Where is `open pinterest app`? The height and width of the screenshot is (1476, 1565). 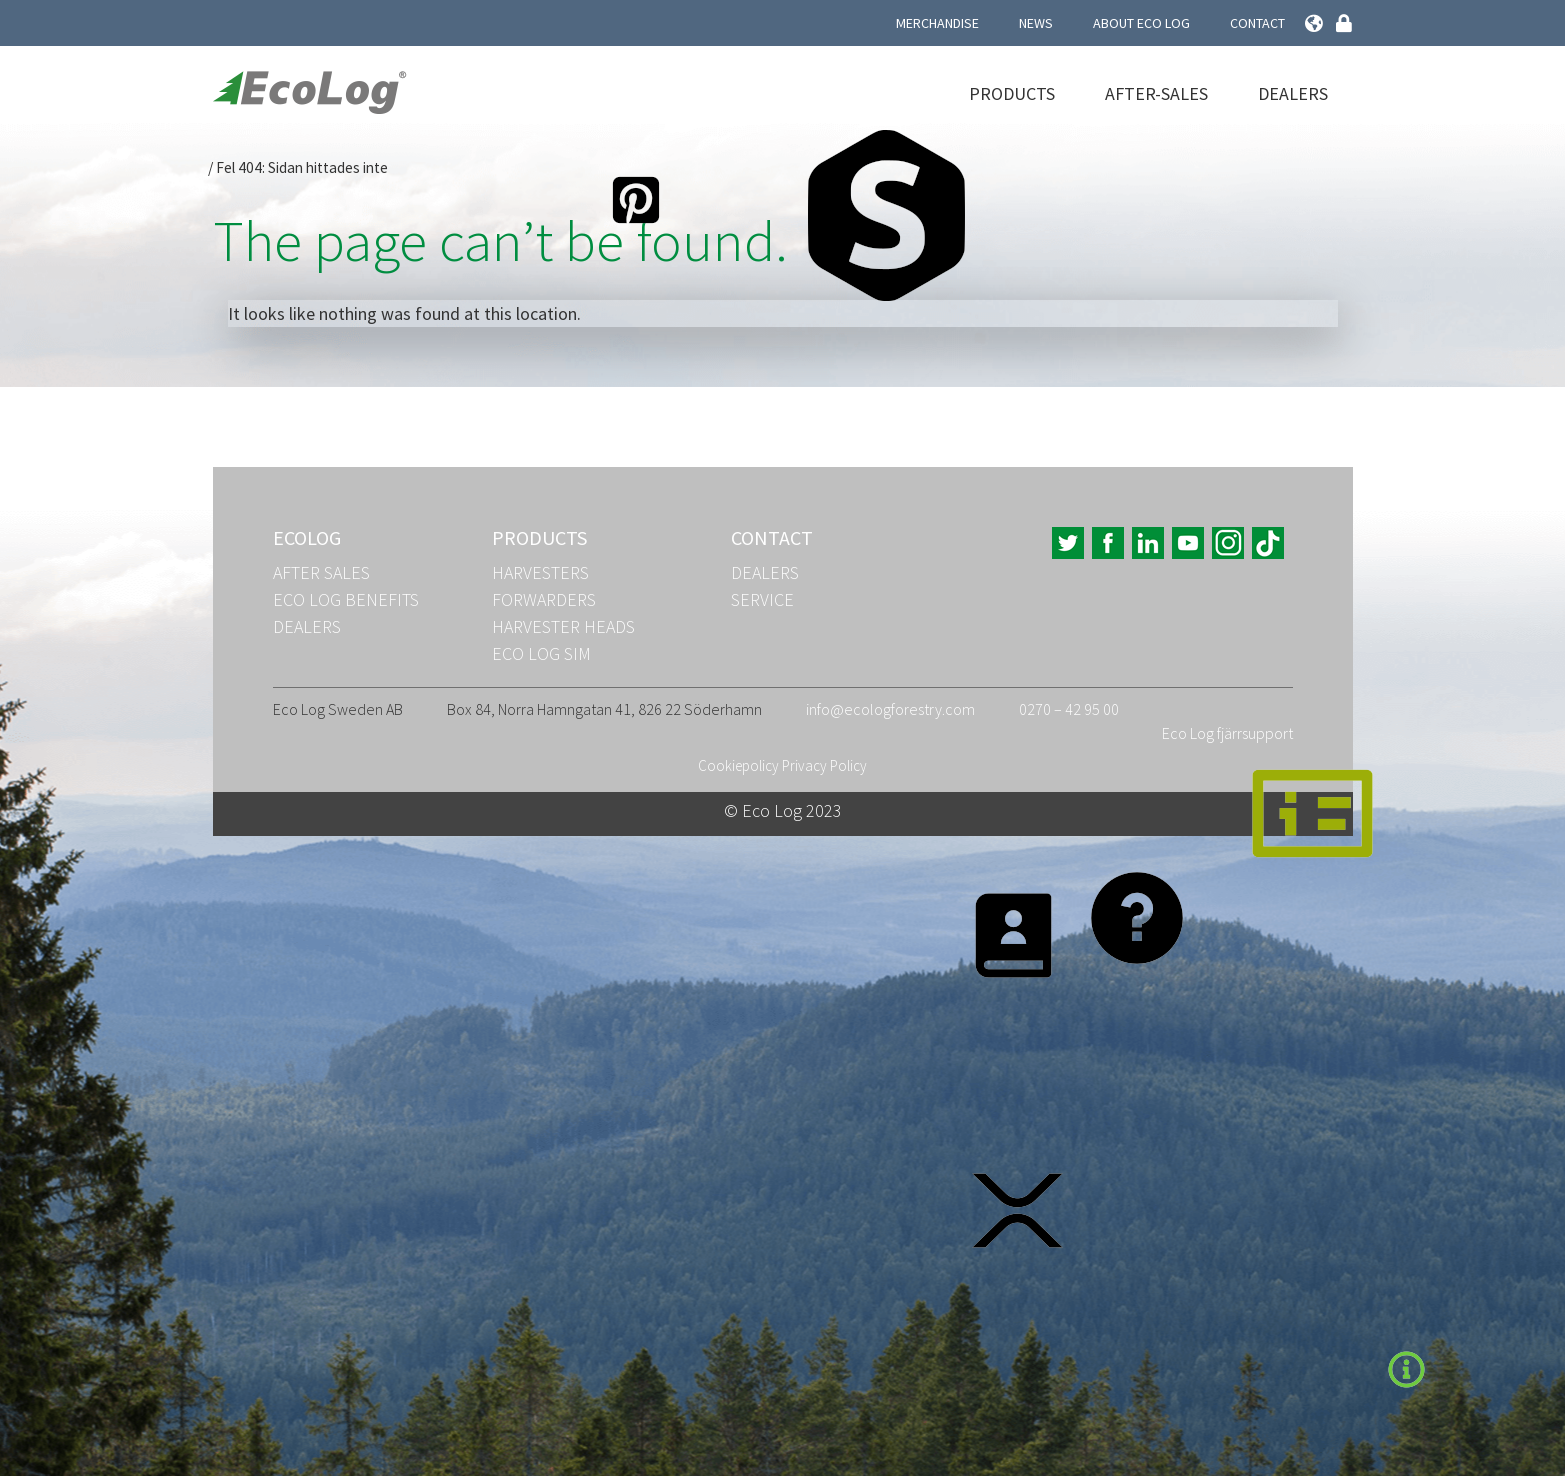
open pinterest app is located at coordinates (636, 200).